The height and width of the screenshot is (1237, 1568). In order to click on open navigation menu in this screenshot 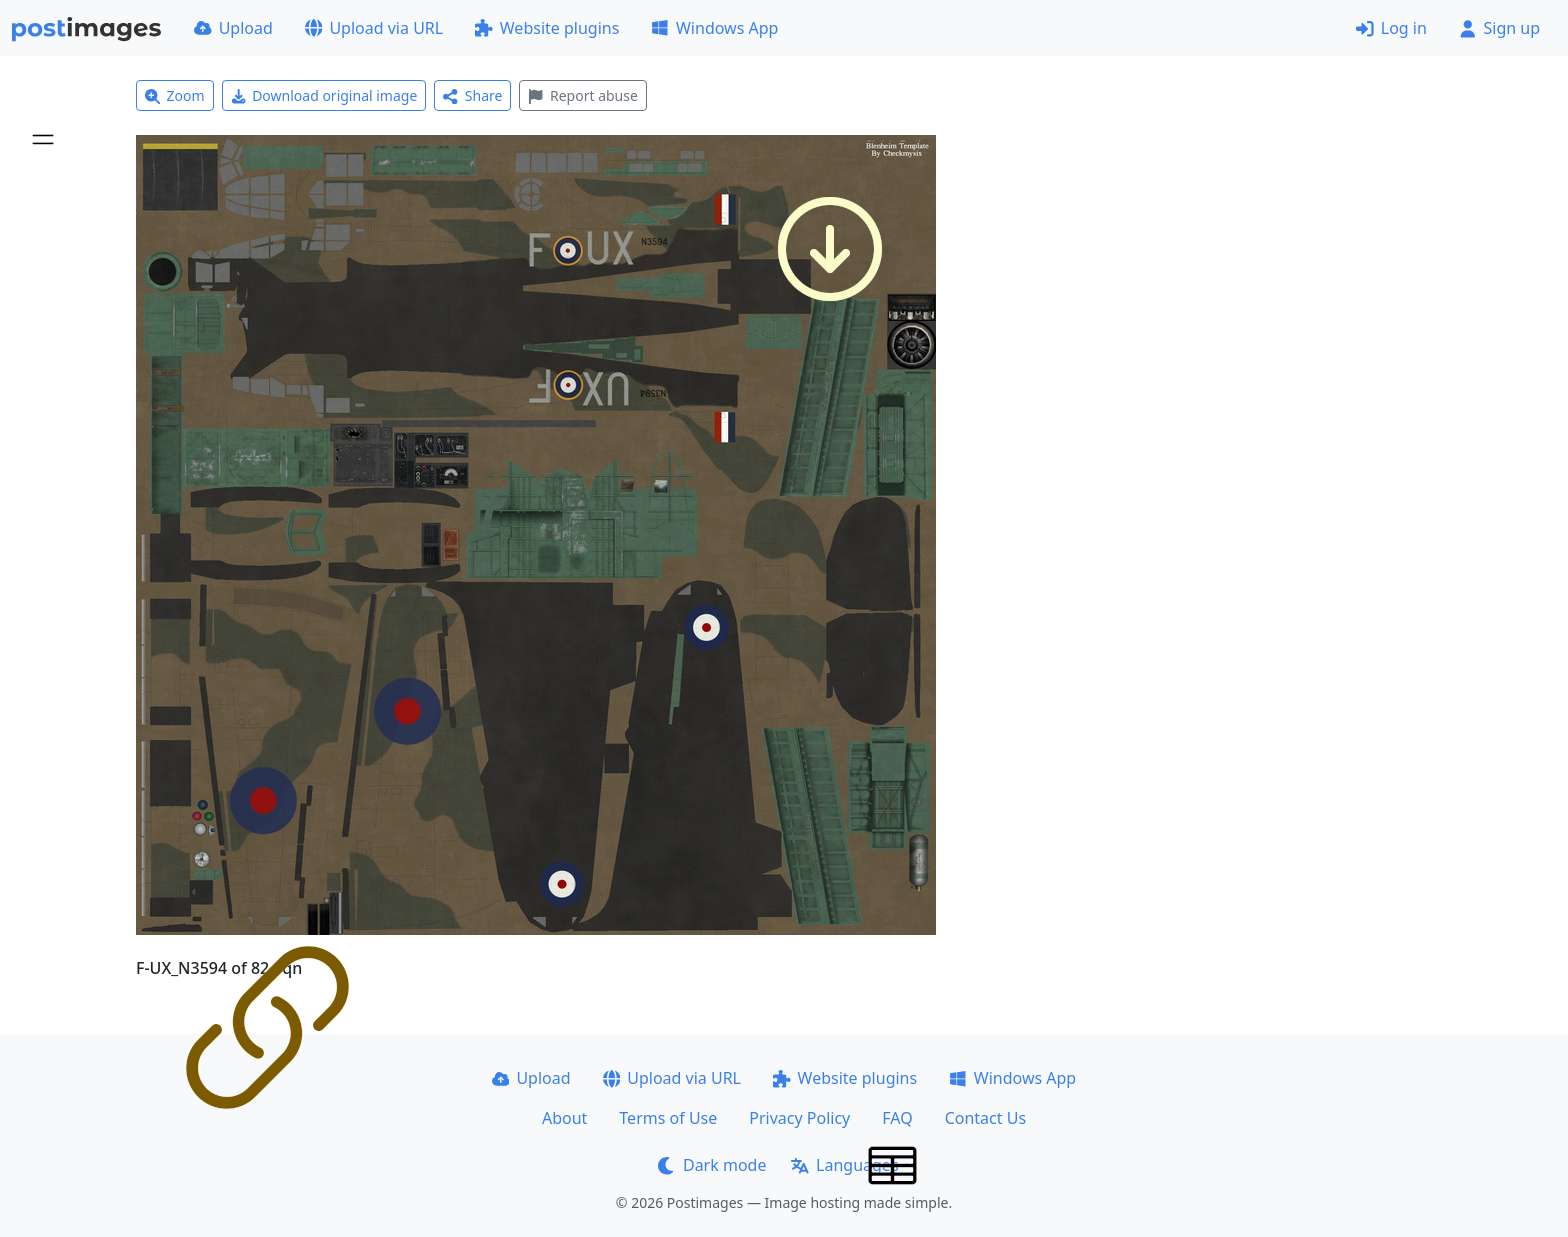, I will do `click(43, 139)`.